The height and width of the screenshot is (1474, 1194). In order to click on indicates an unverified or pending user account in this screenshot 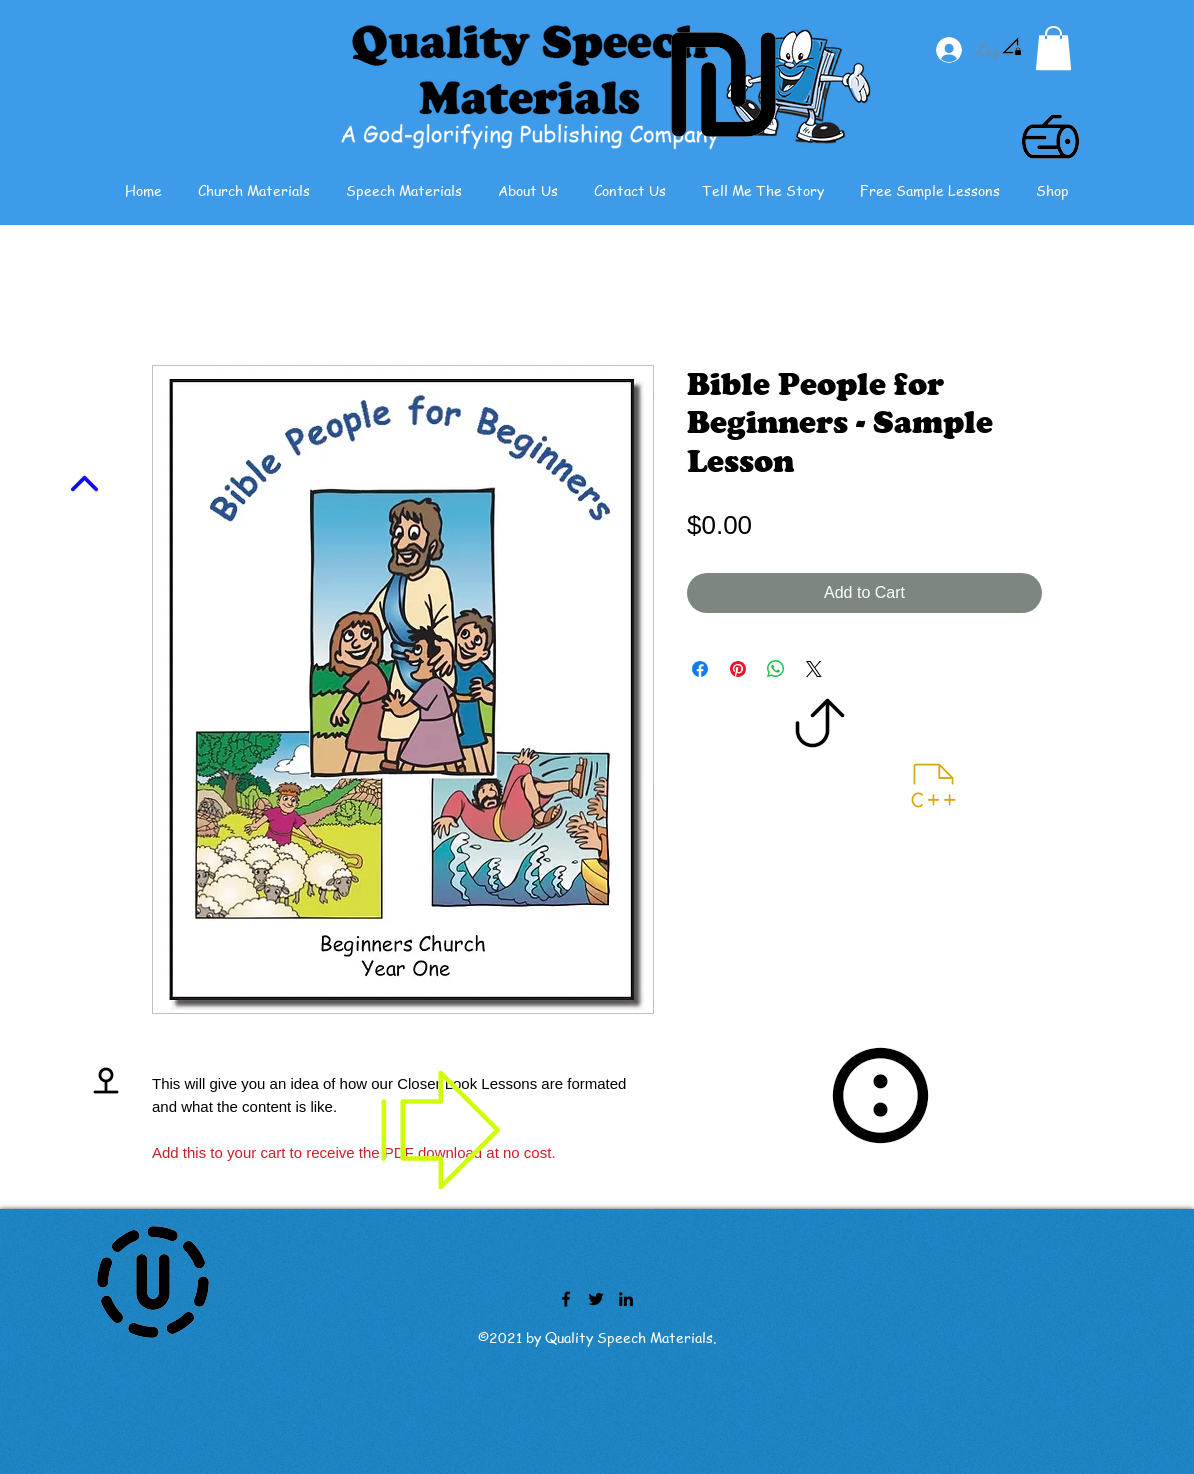, I will do `click(153, 1282)`.